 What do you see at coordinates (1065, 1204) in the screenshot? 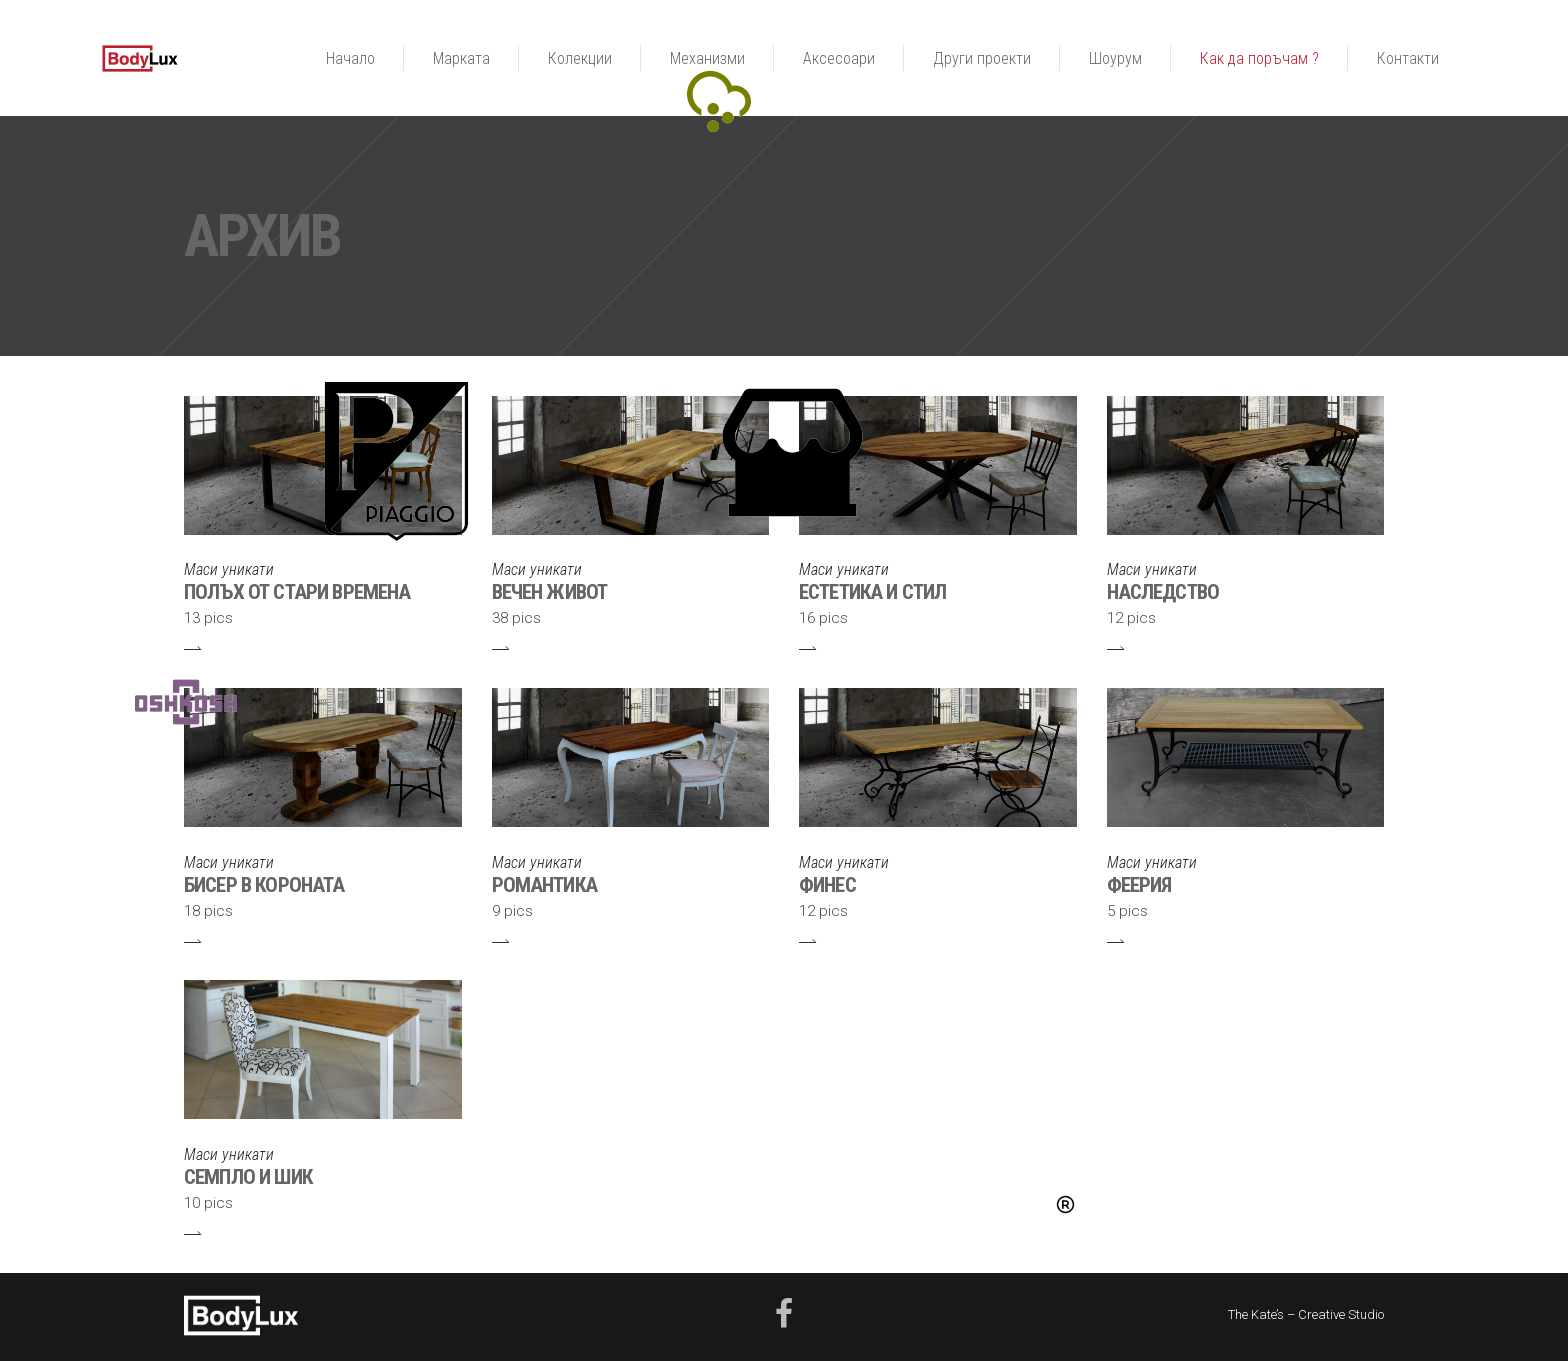
I see `indicates a registered trademark` at bounding box center [1065, 1204].